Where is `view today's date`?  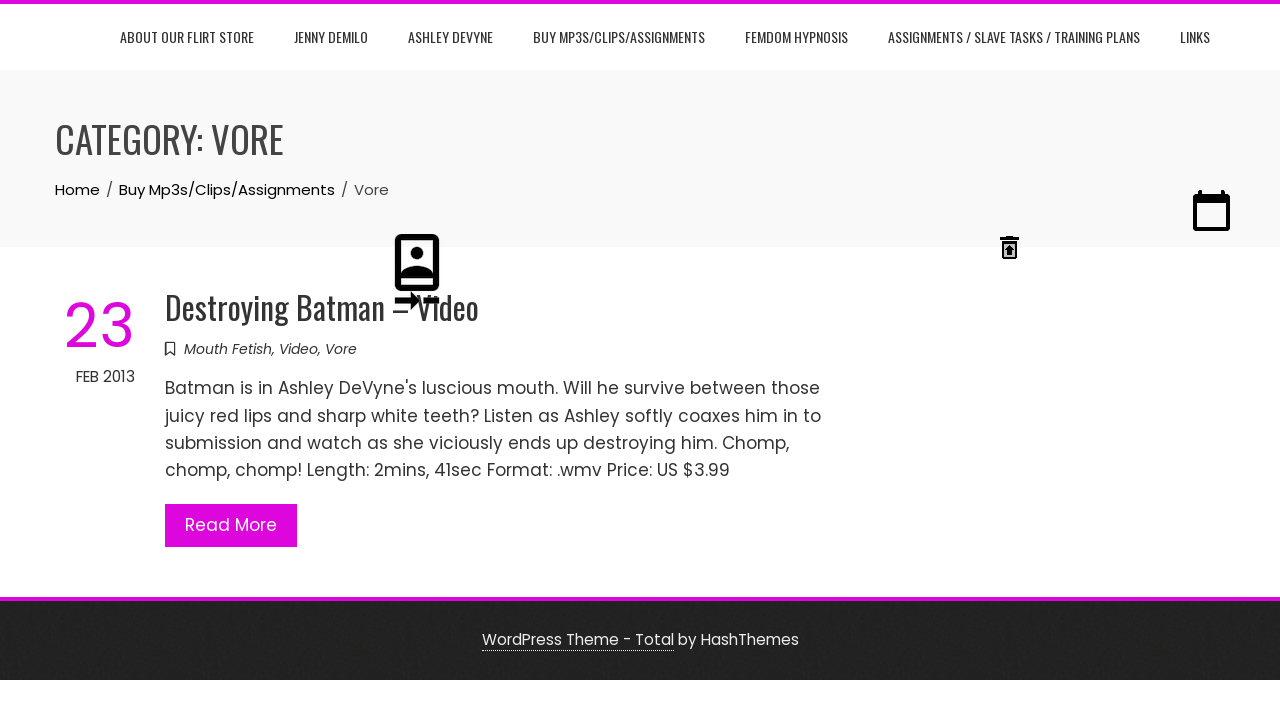 view today's date is located at coordinates (1211, 210).